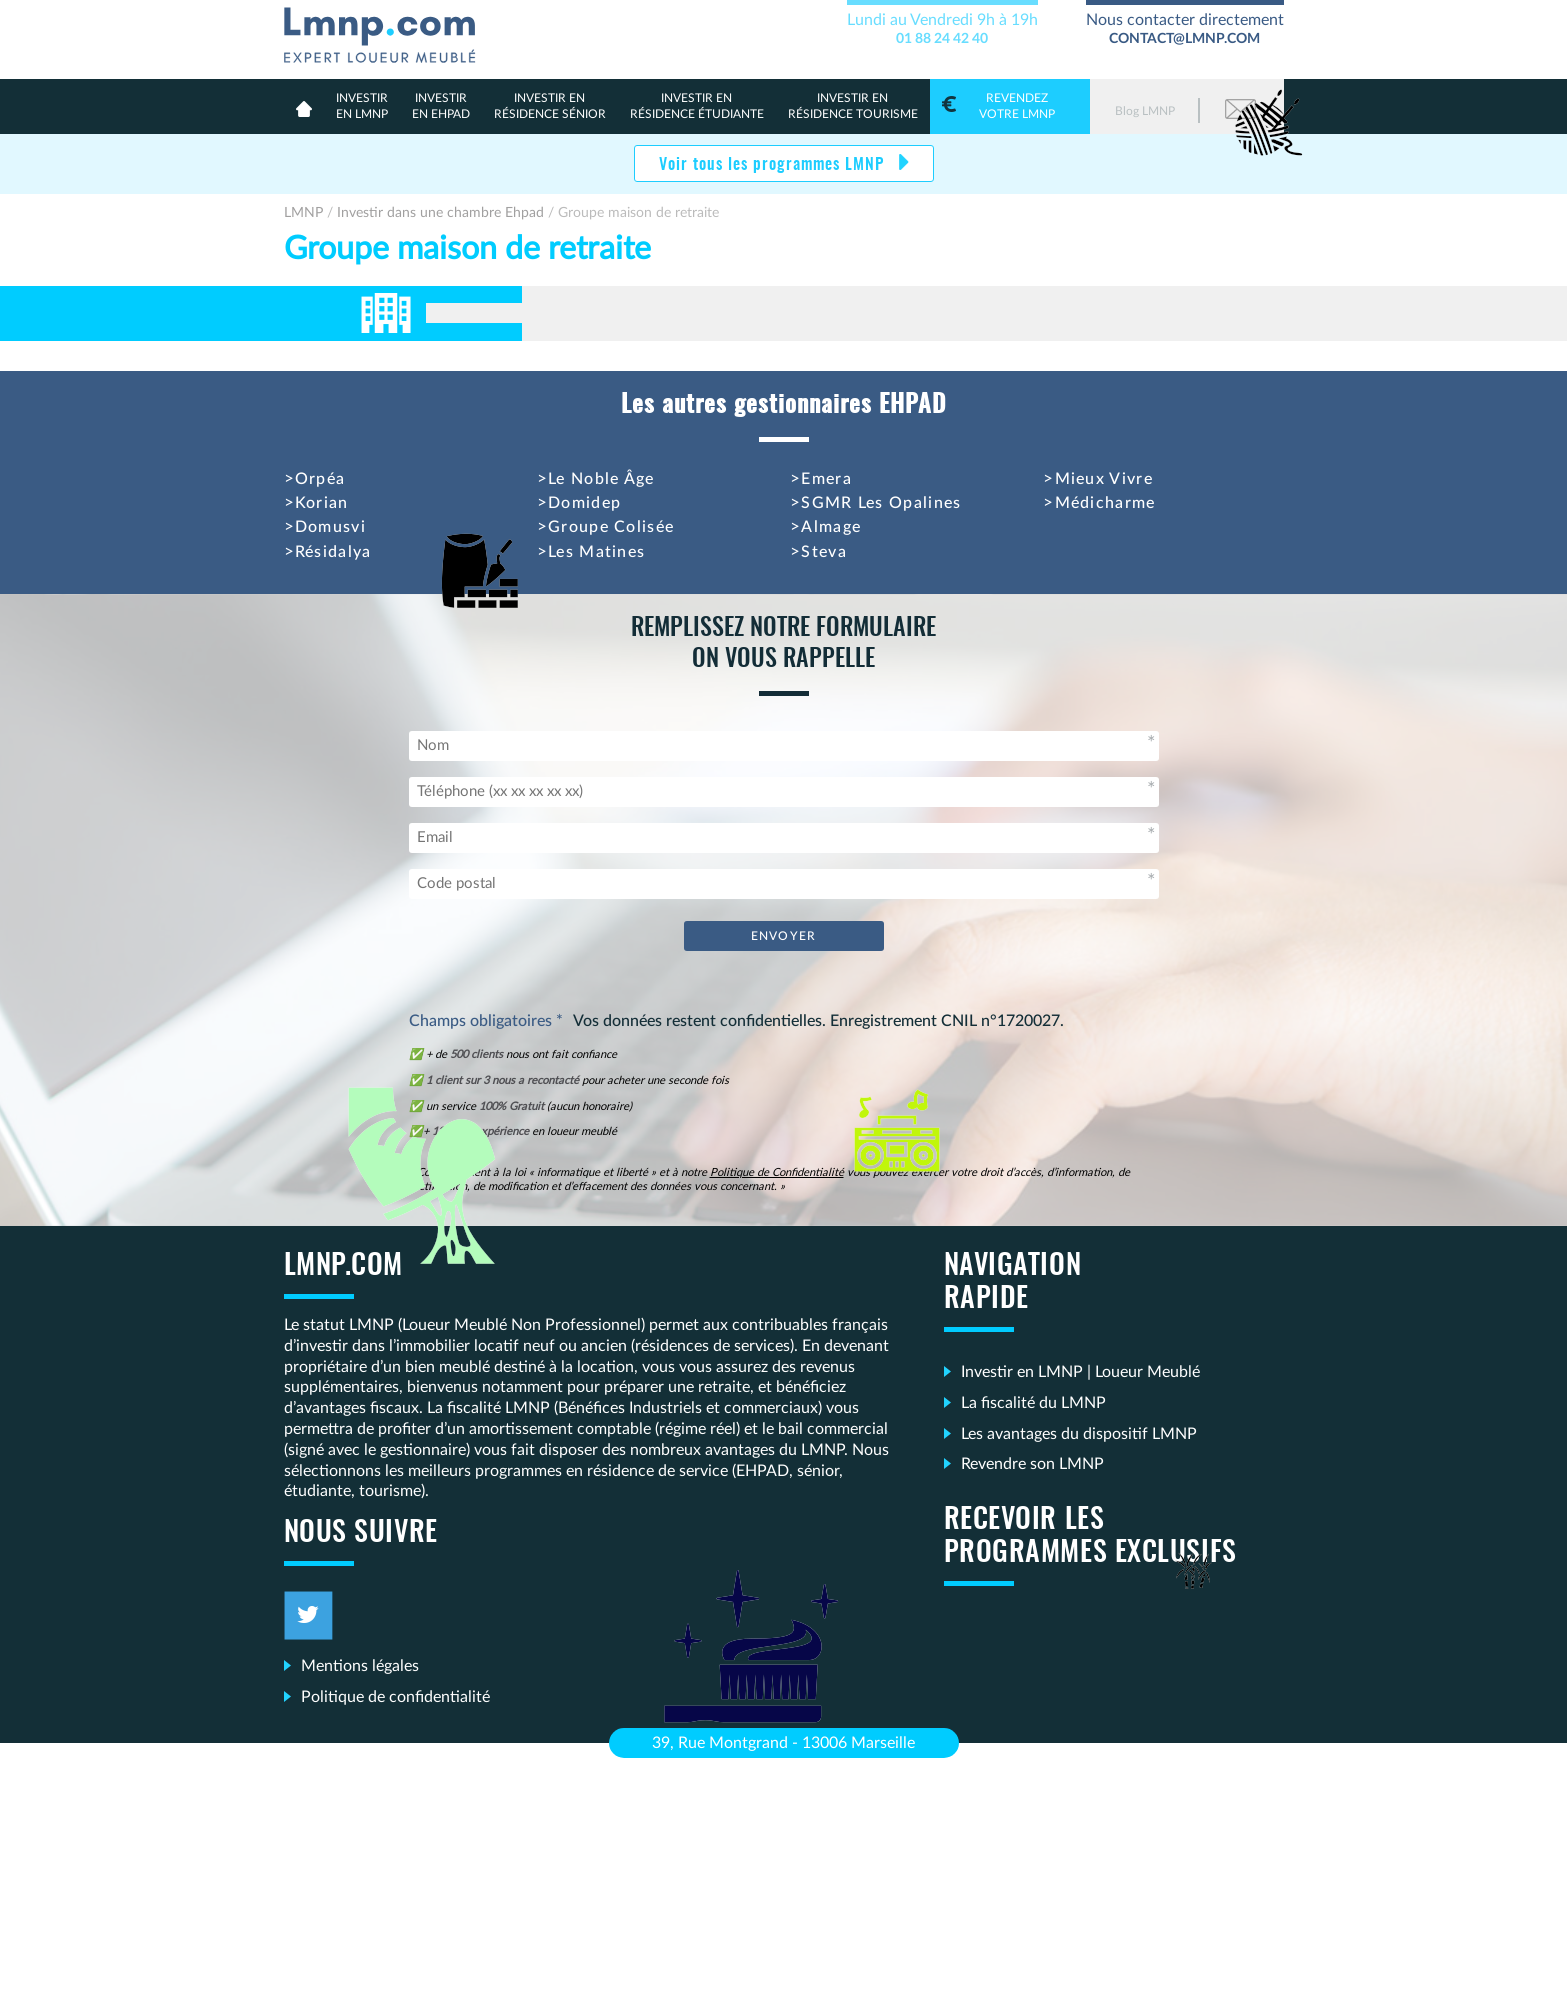 Image resolution: width=1567 pixels, height=1998 pixels. I want to click on access dental care or oral hygiene settings, so click(749, 1653).